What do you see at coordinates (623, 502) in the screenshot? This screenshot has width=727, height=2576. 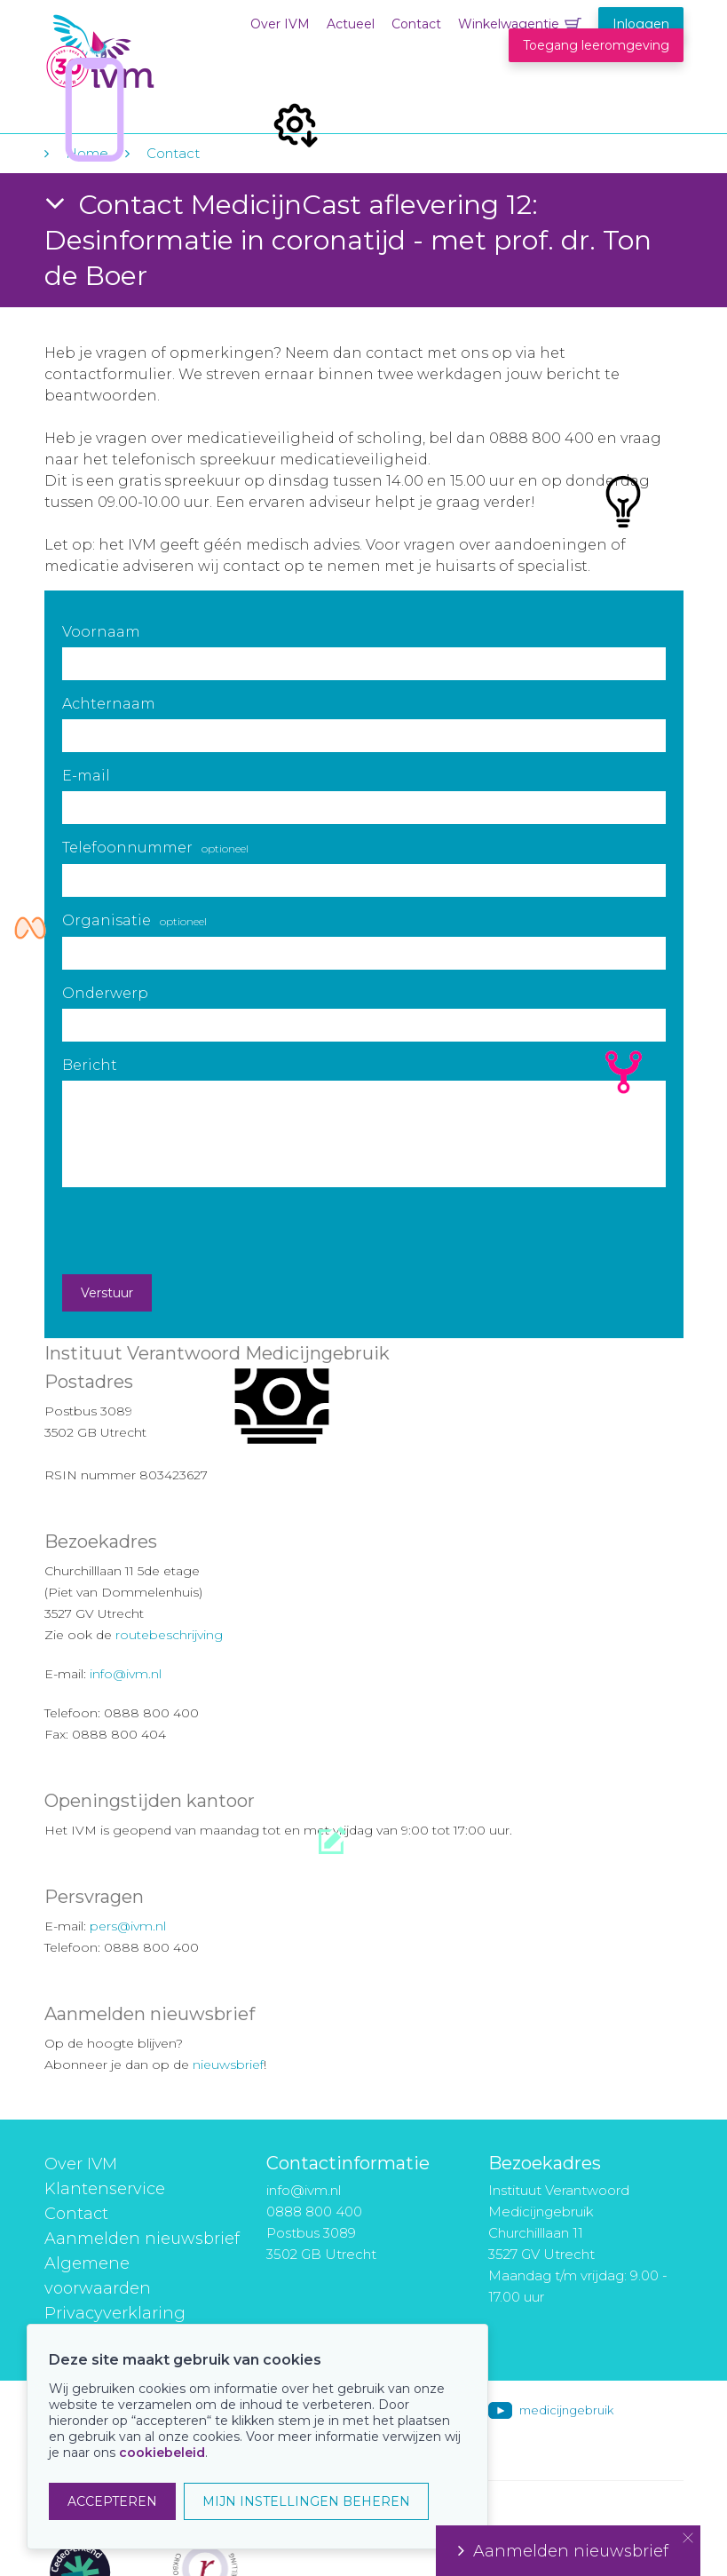 I see `access tips or suggestions` at bounding box center [623, 502].